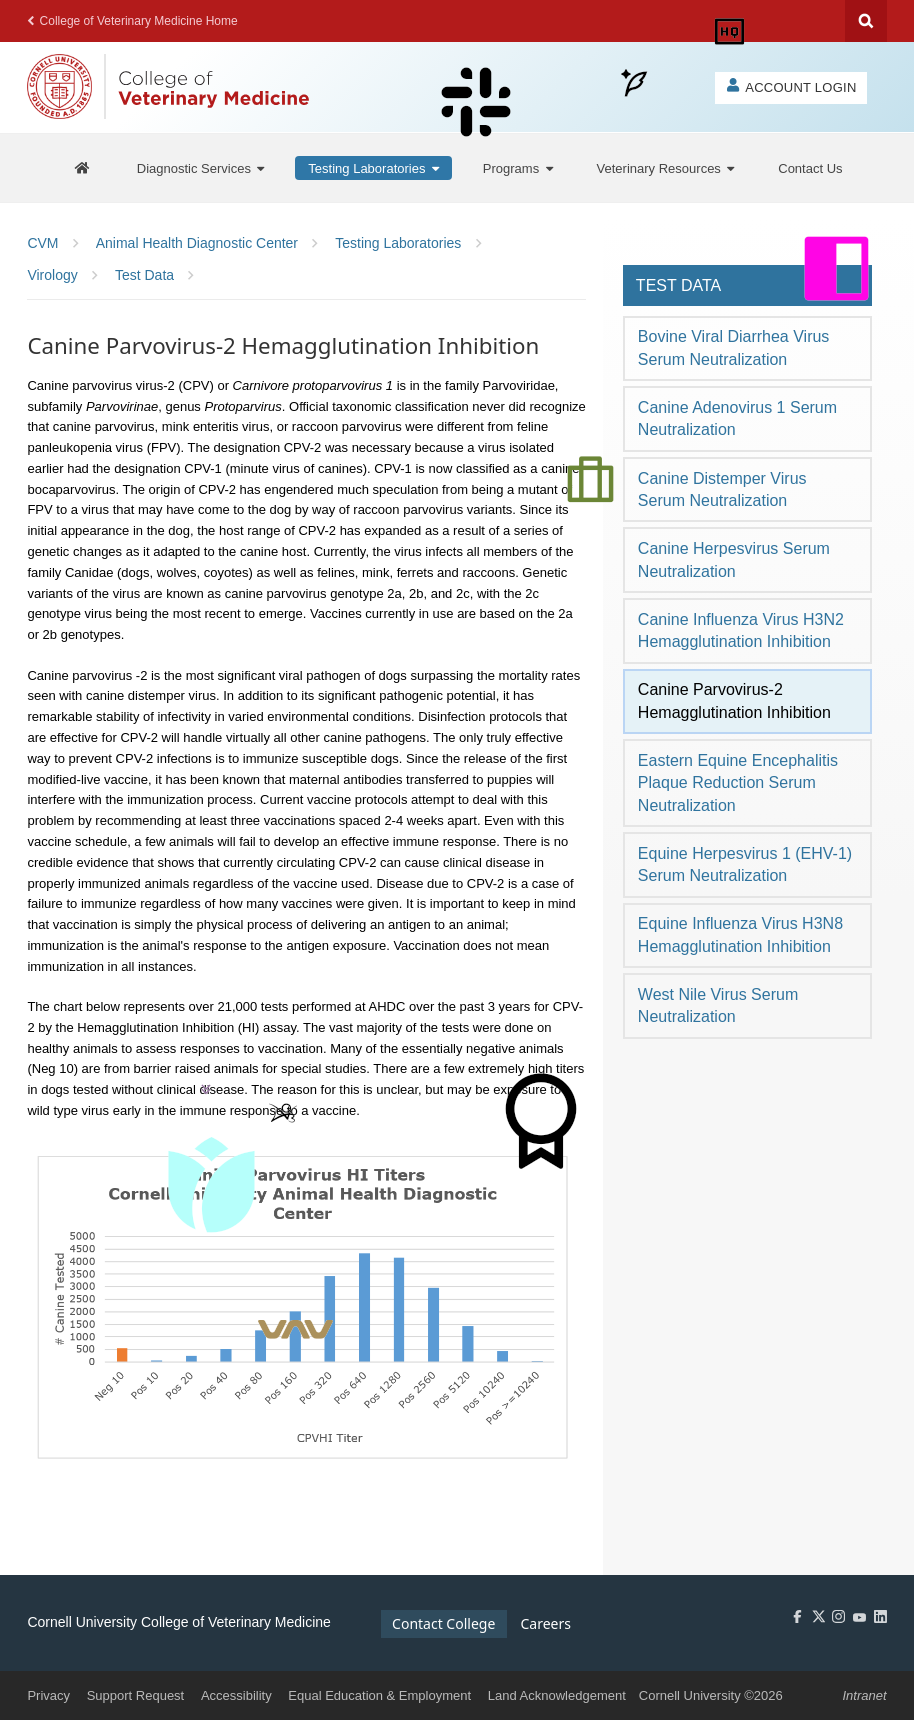 The image size is (914, 1720). What do you see at coordinates (836, 268) in the screenshot?
I see `switch to column layout view` at bounding box center [836, 268].